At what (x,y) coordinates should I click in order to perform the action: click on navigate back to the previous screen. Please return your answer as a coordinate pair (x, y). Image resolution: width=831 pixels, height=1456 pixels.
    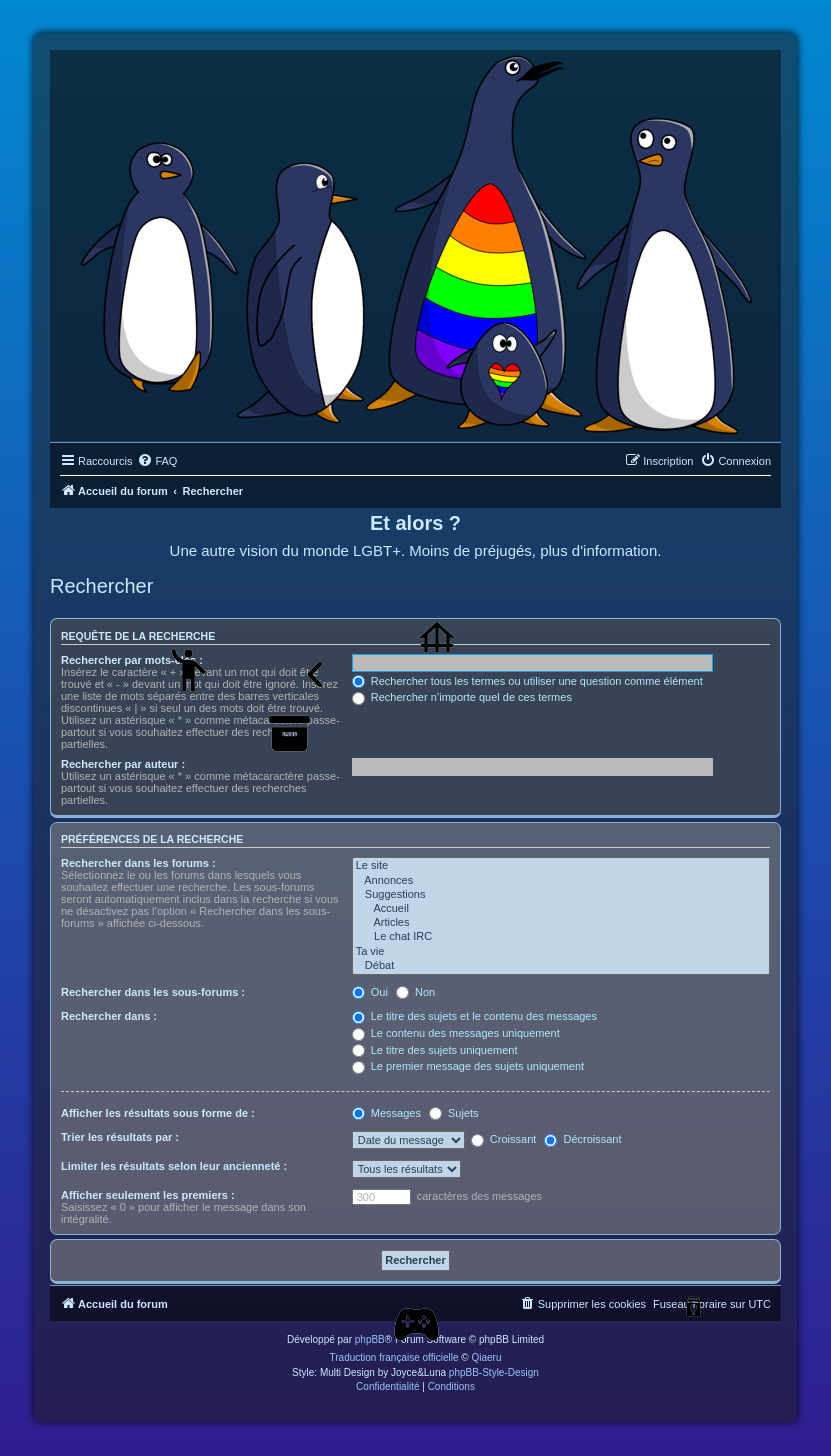
    Looking at the image, I should click on (315, 674).